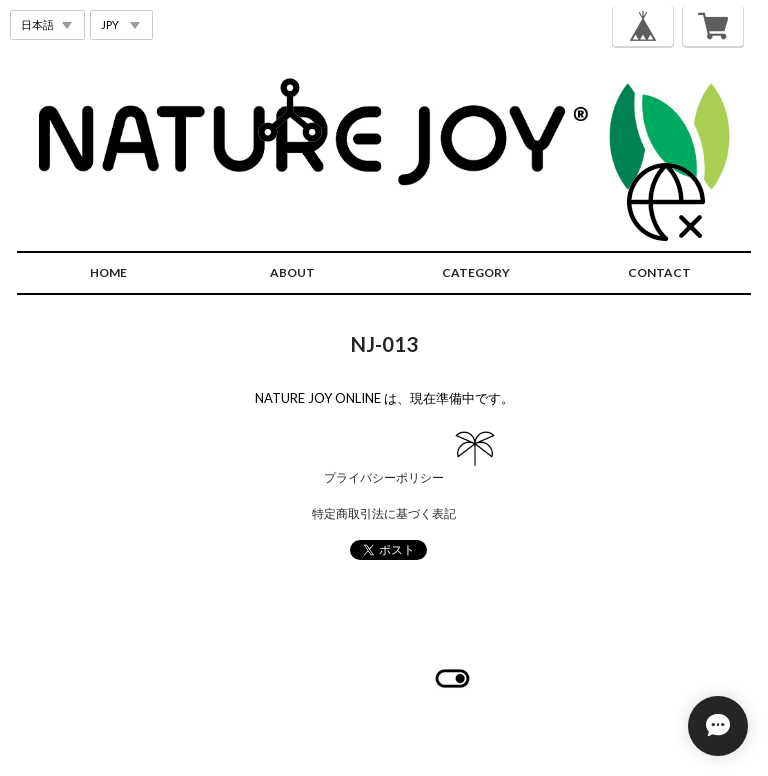  I want to click on browse vacation or tropical destinations, so click(475, 448).